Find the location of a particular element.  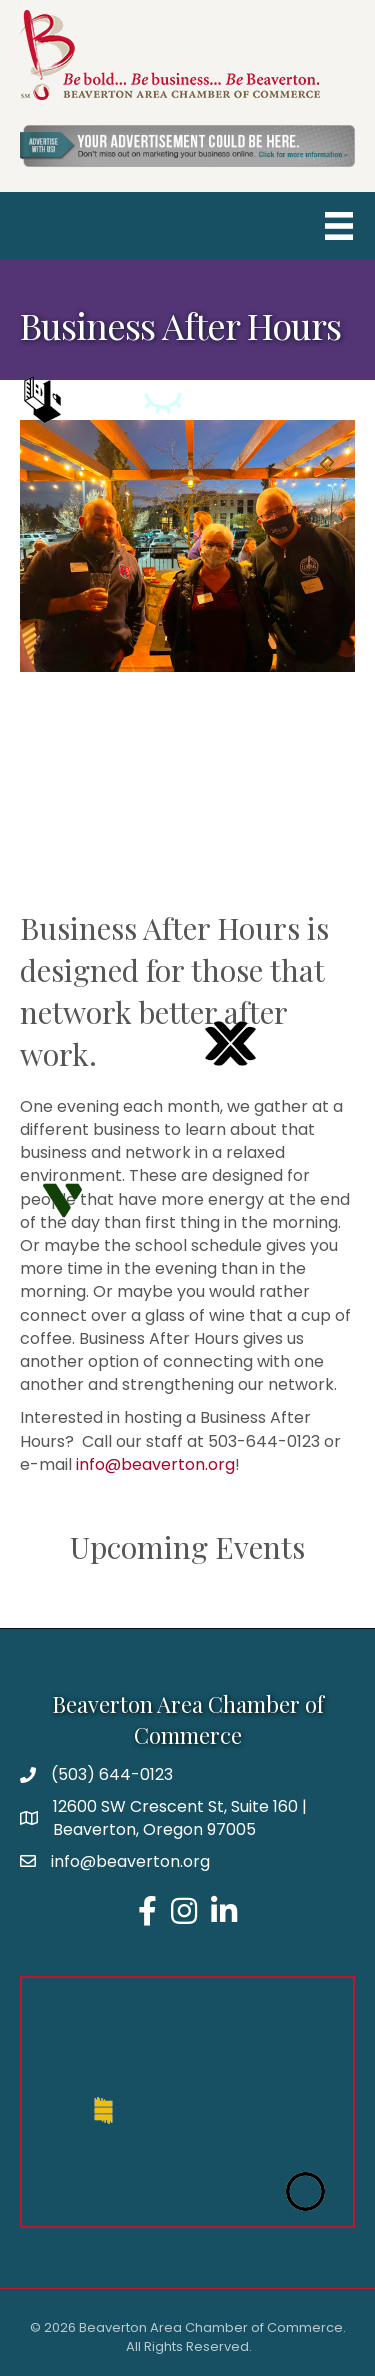

hide password or sensitive content is located at coordinates (163, 402).